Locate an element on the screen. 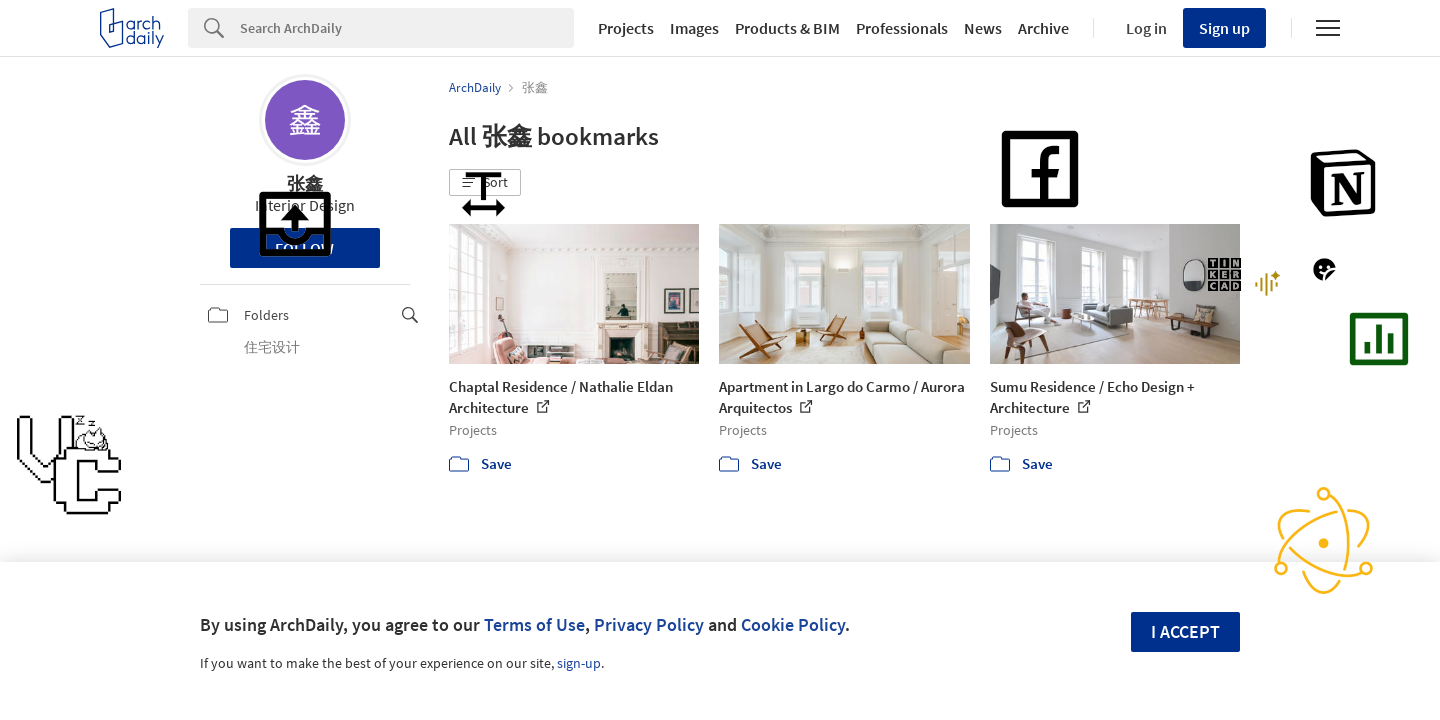  open vencord discord client mod settings is located at coordinates (69, 465).